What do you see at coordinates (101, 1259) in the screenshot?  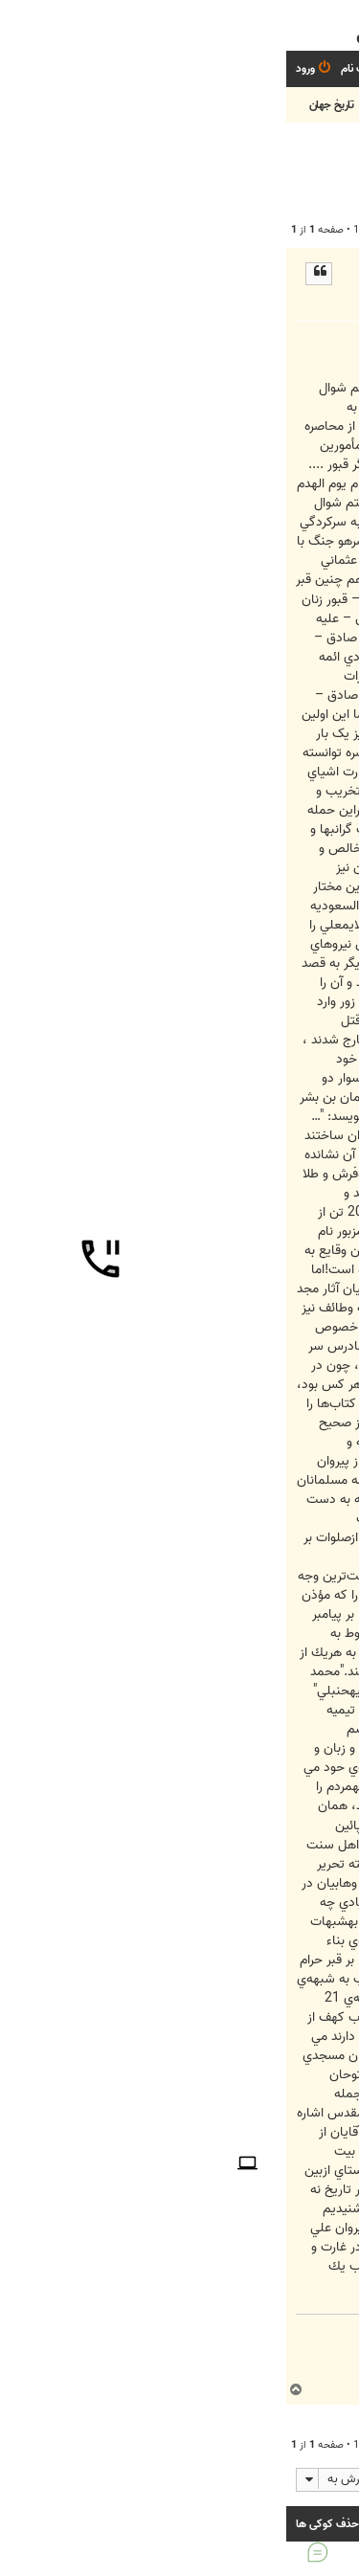 I see `call on hold` at bounding box center [101, 1259].